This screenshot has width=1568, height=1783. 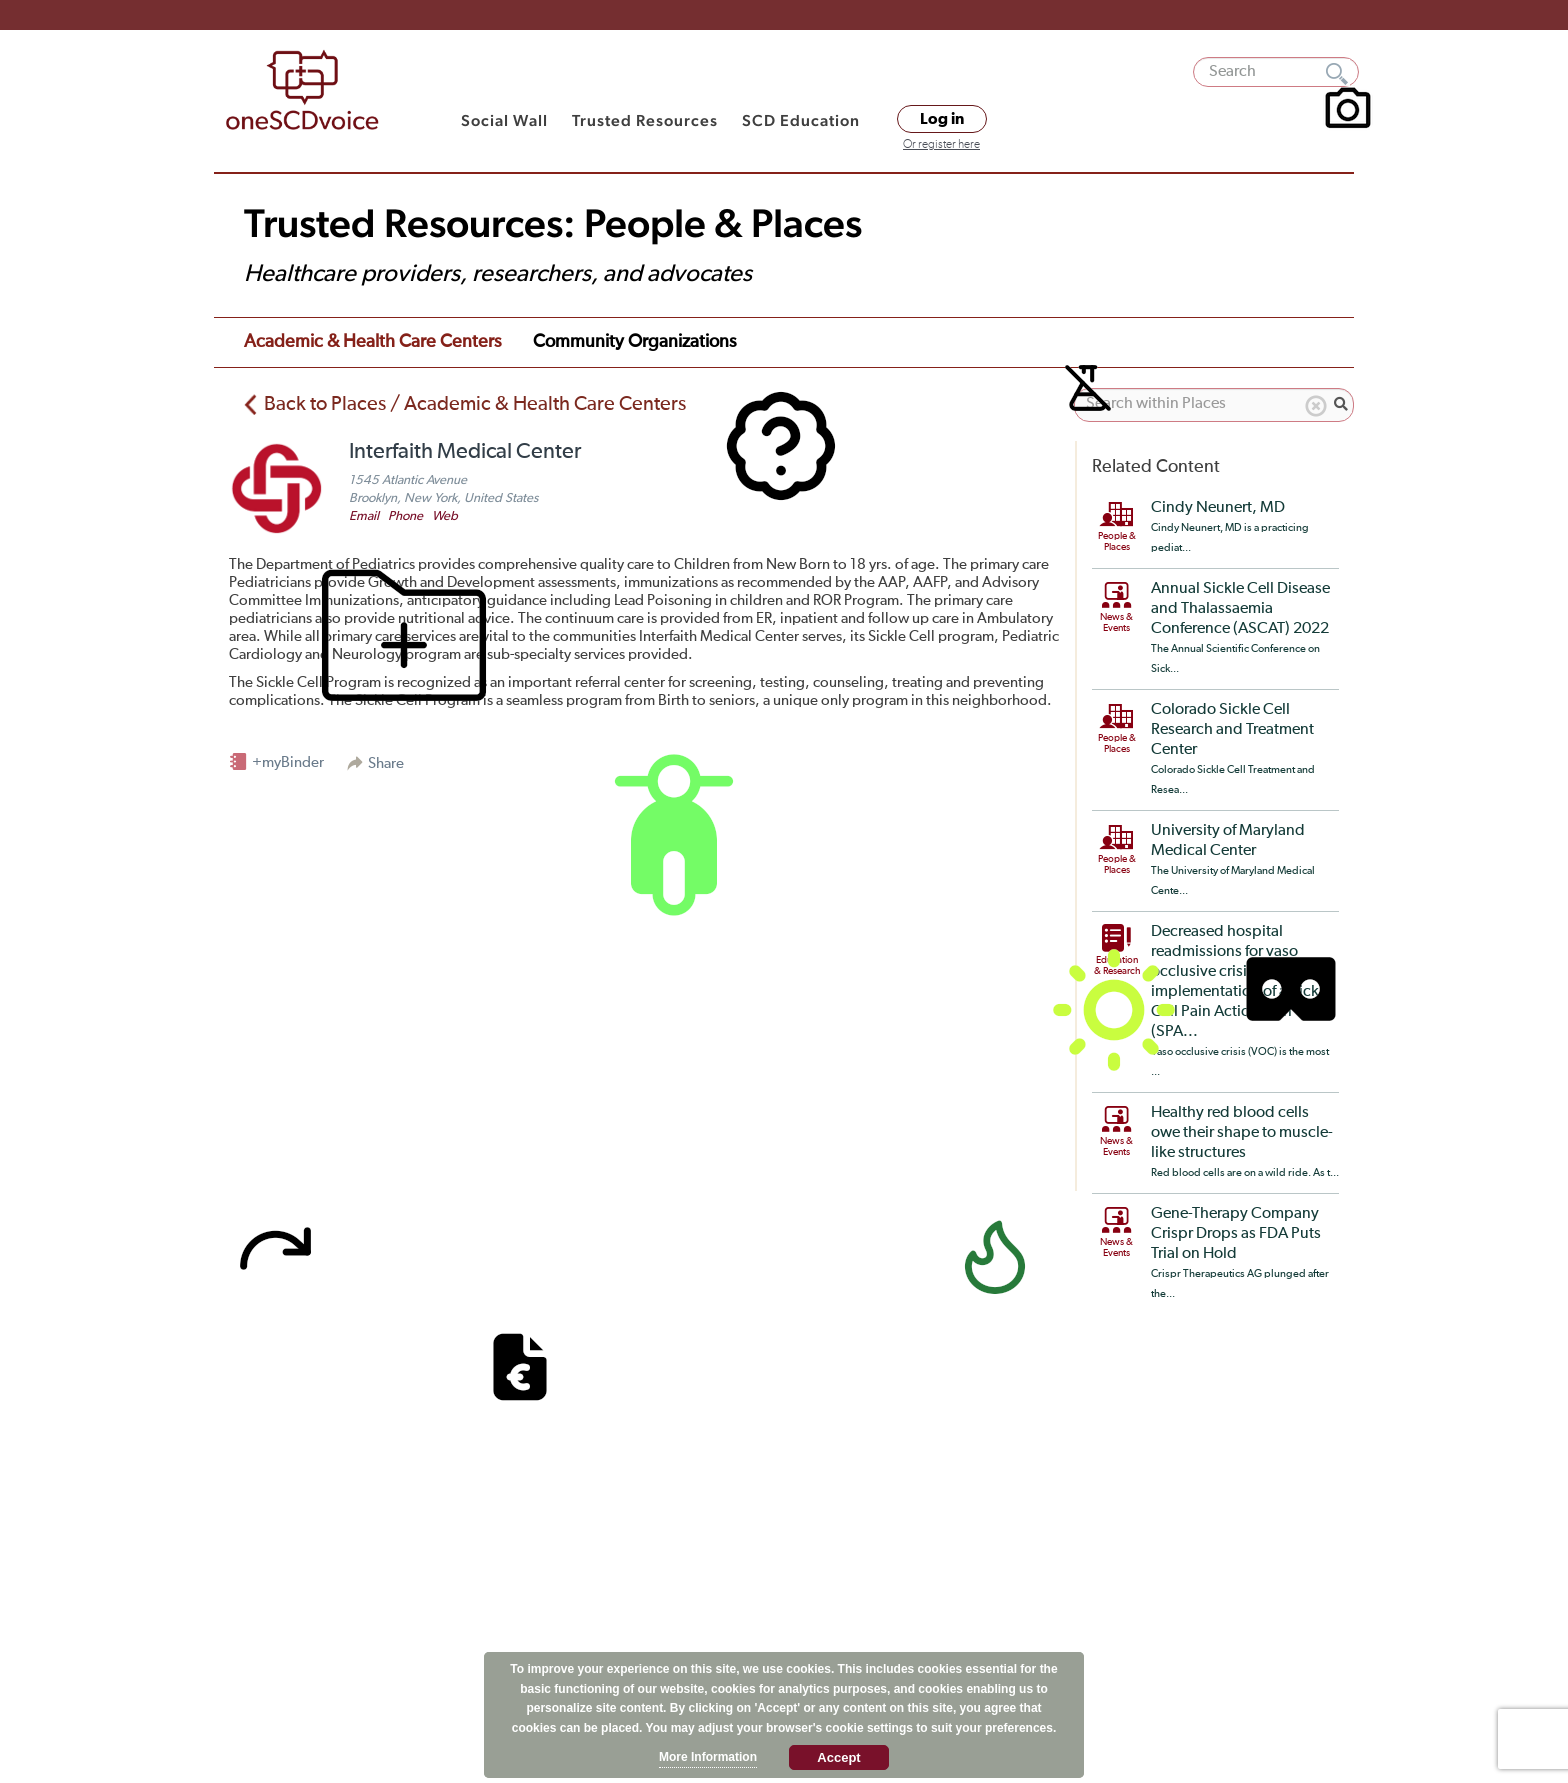 I want to click on redo the last undone action, so click(x=275, y=1248).